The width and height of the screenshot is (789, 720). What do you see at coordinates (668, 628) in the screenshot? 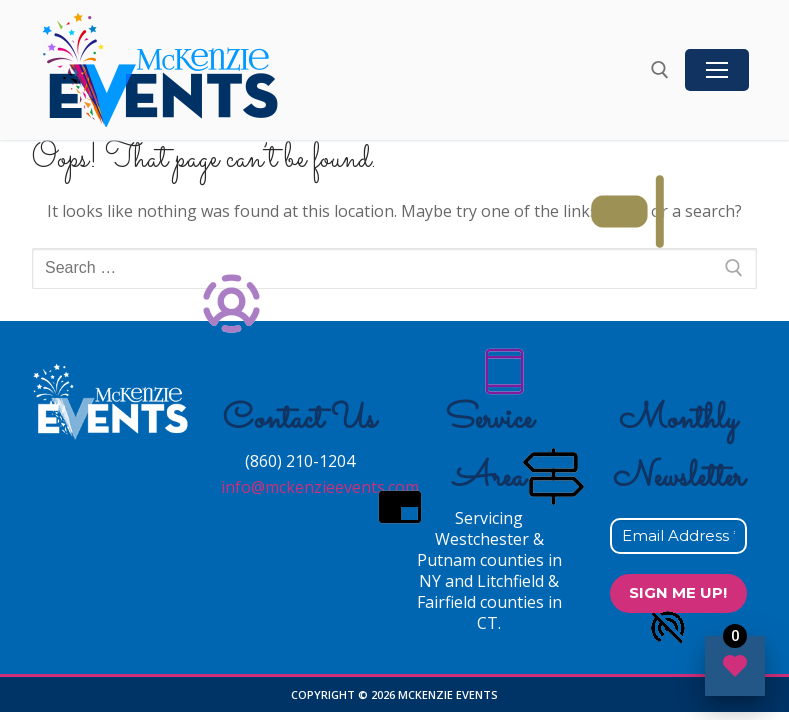
I see `portable hotspot is disabled` at bounding box center [668, 628].